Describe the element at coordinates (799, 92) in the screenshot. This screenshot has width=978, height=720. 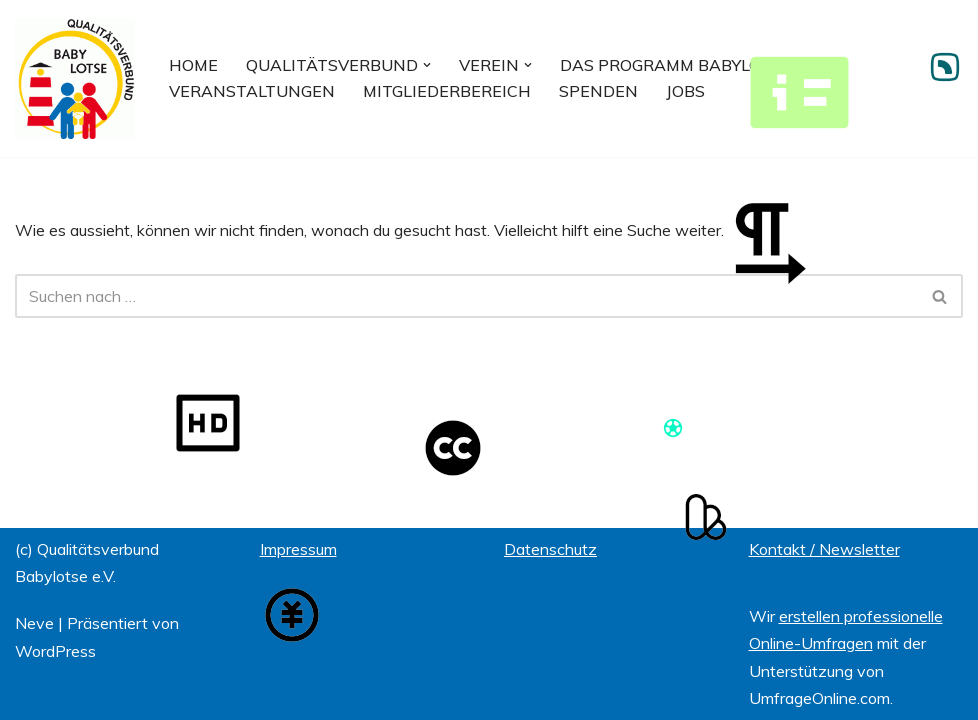
I see `view contact or business card details` at that location.